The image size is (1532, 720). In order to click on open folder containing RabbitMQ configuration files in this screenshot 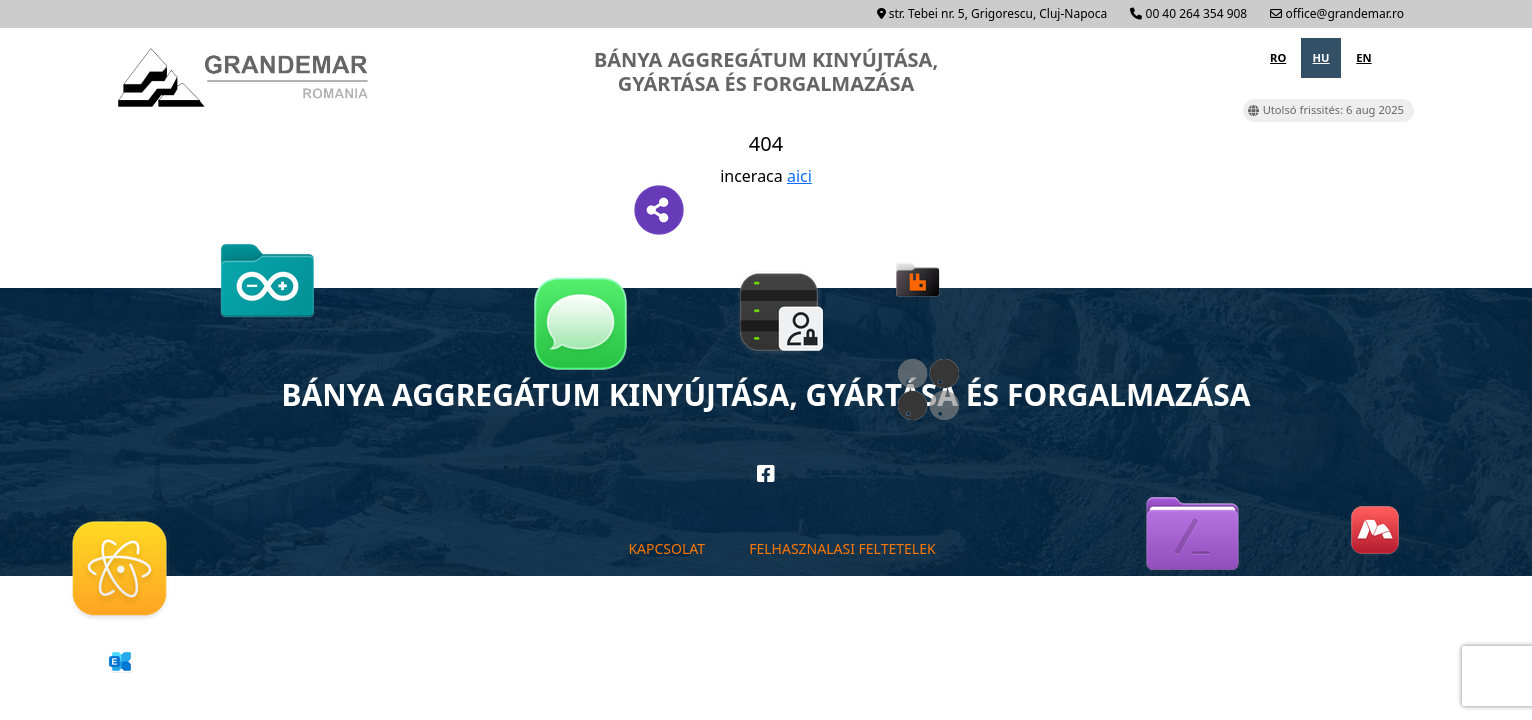, I will do `click(917, 280)`.